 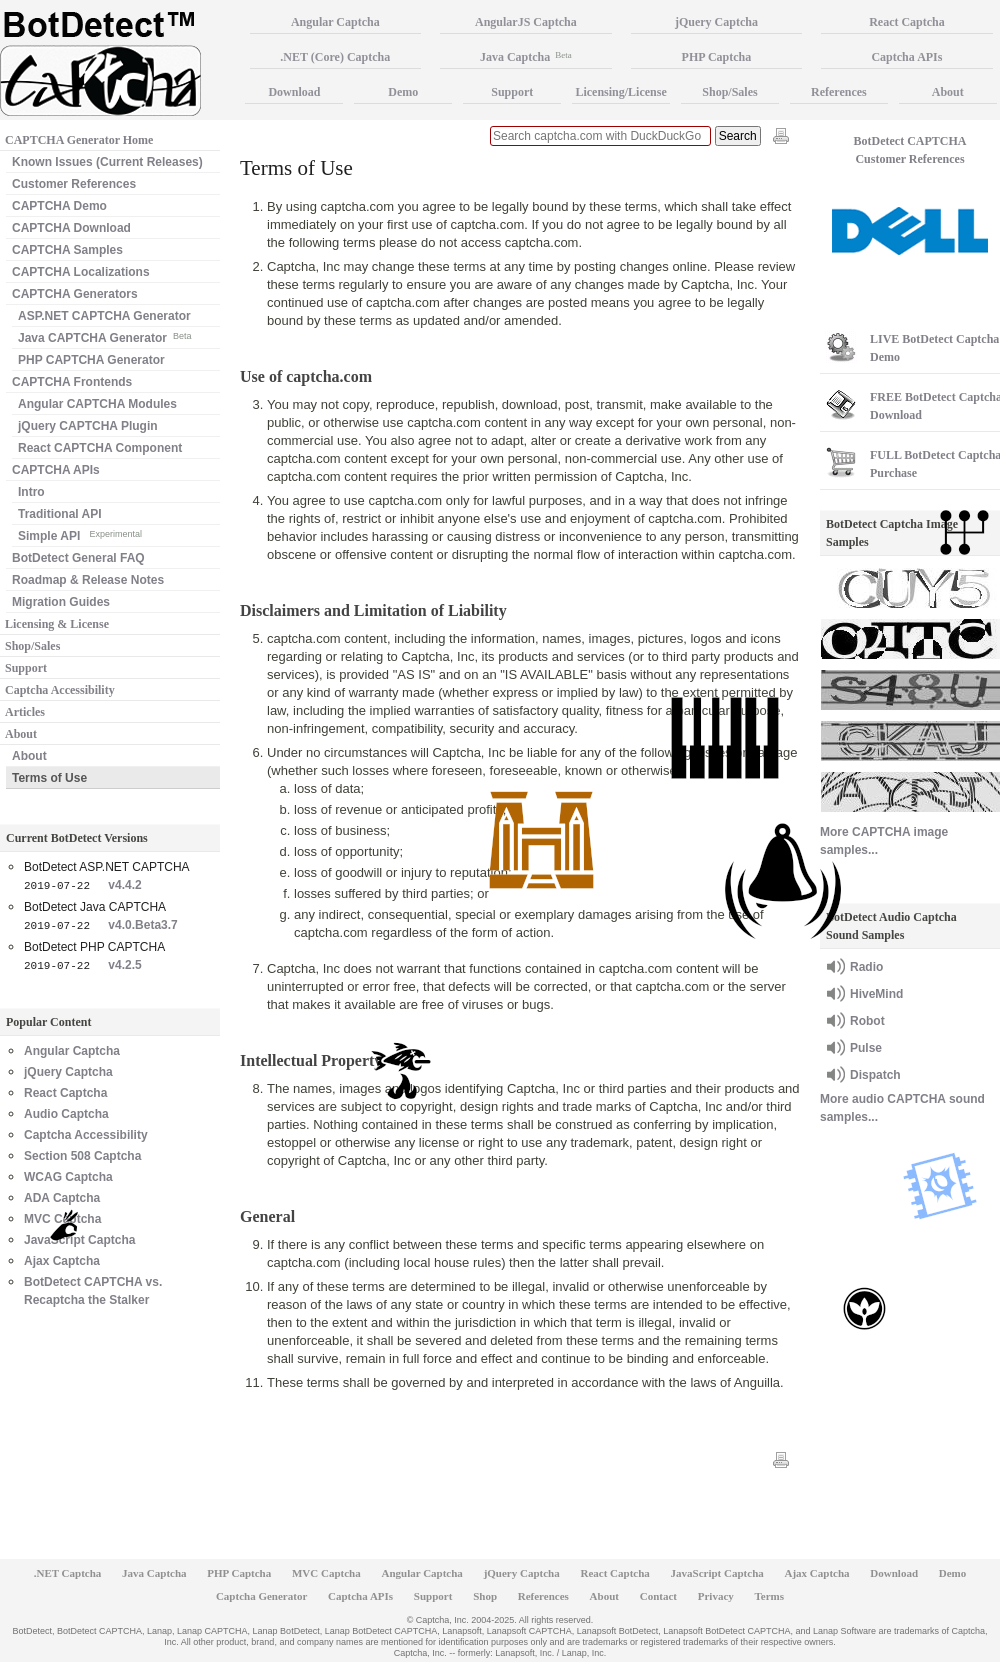 What do you see at coordinates (401, 1071) in the screenshot?
I see `cooked fish item in game inventory` at bounding box center [401, 1071].